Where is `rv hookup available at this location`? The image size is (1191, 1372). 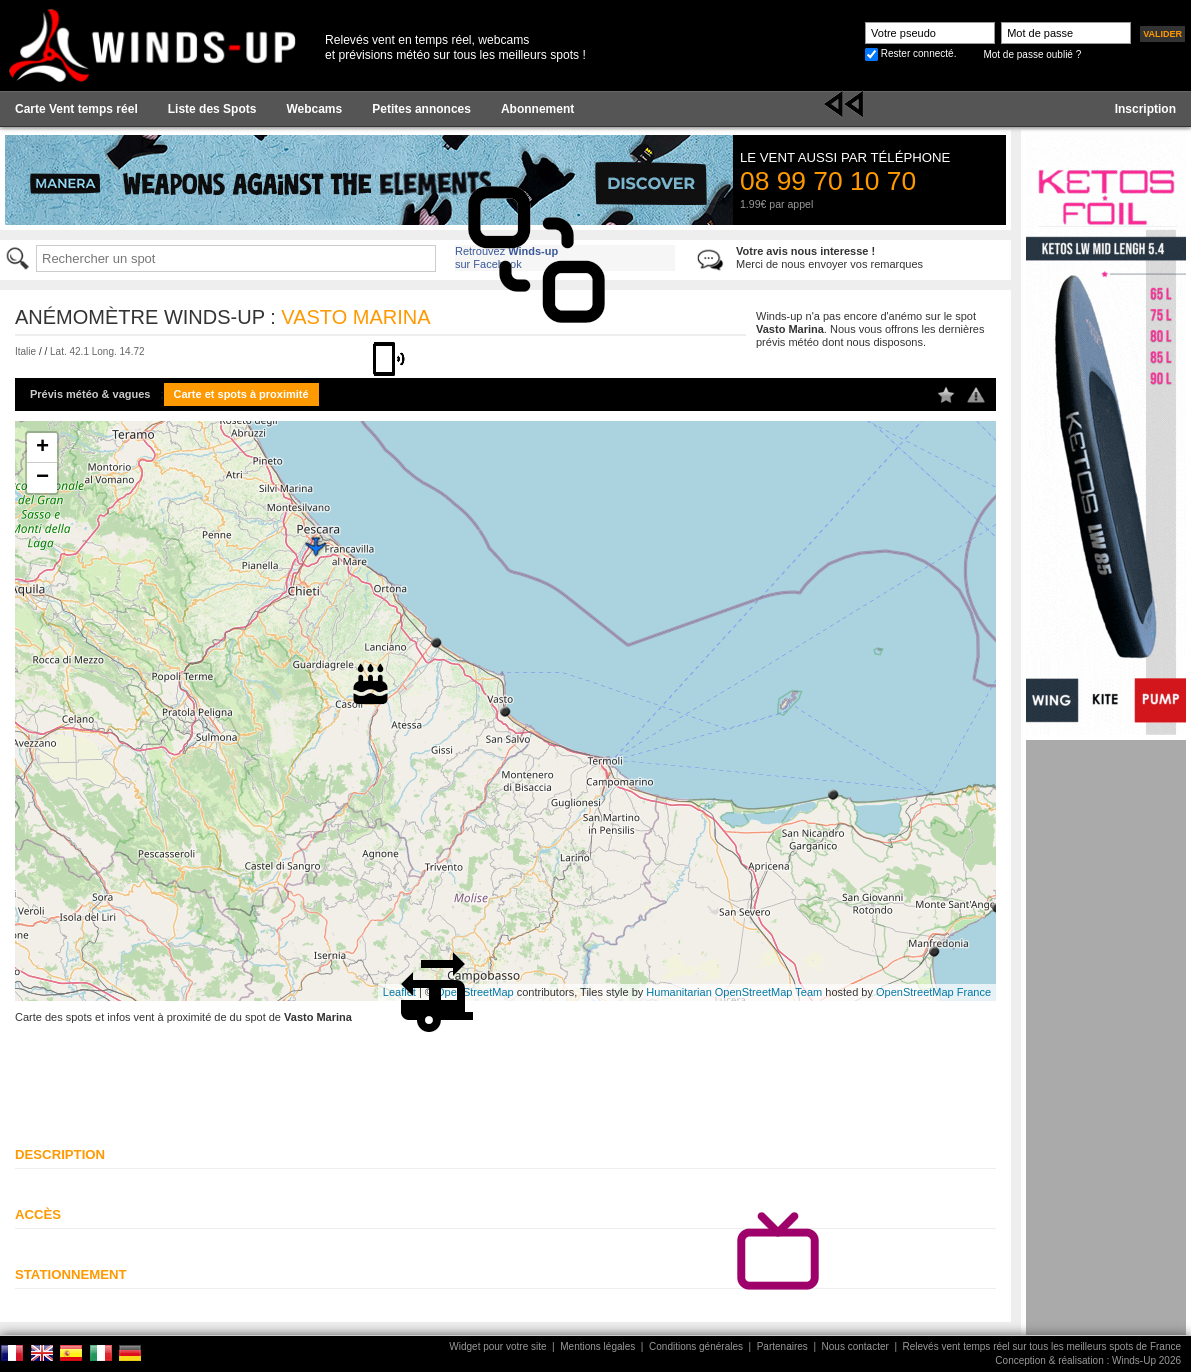
rv hookup available at this location is located at coordinates (433, 992).